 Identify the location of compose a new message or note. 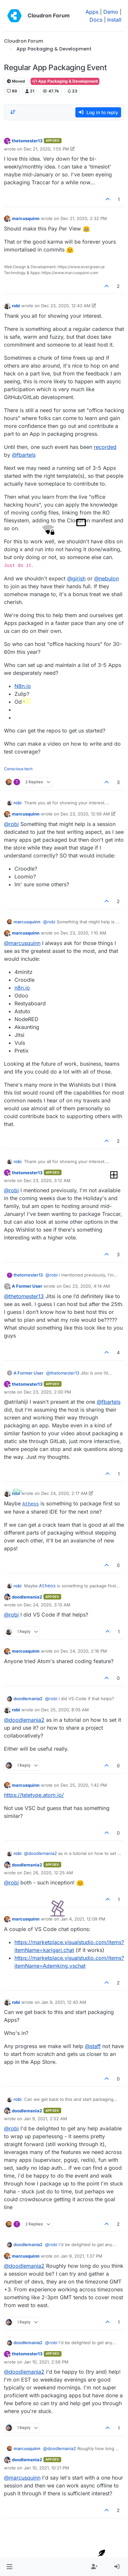
(101, 2553).